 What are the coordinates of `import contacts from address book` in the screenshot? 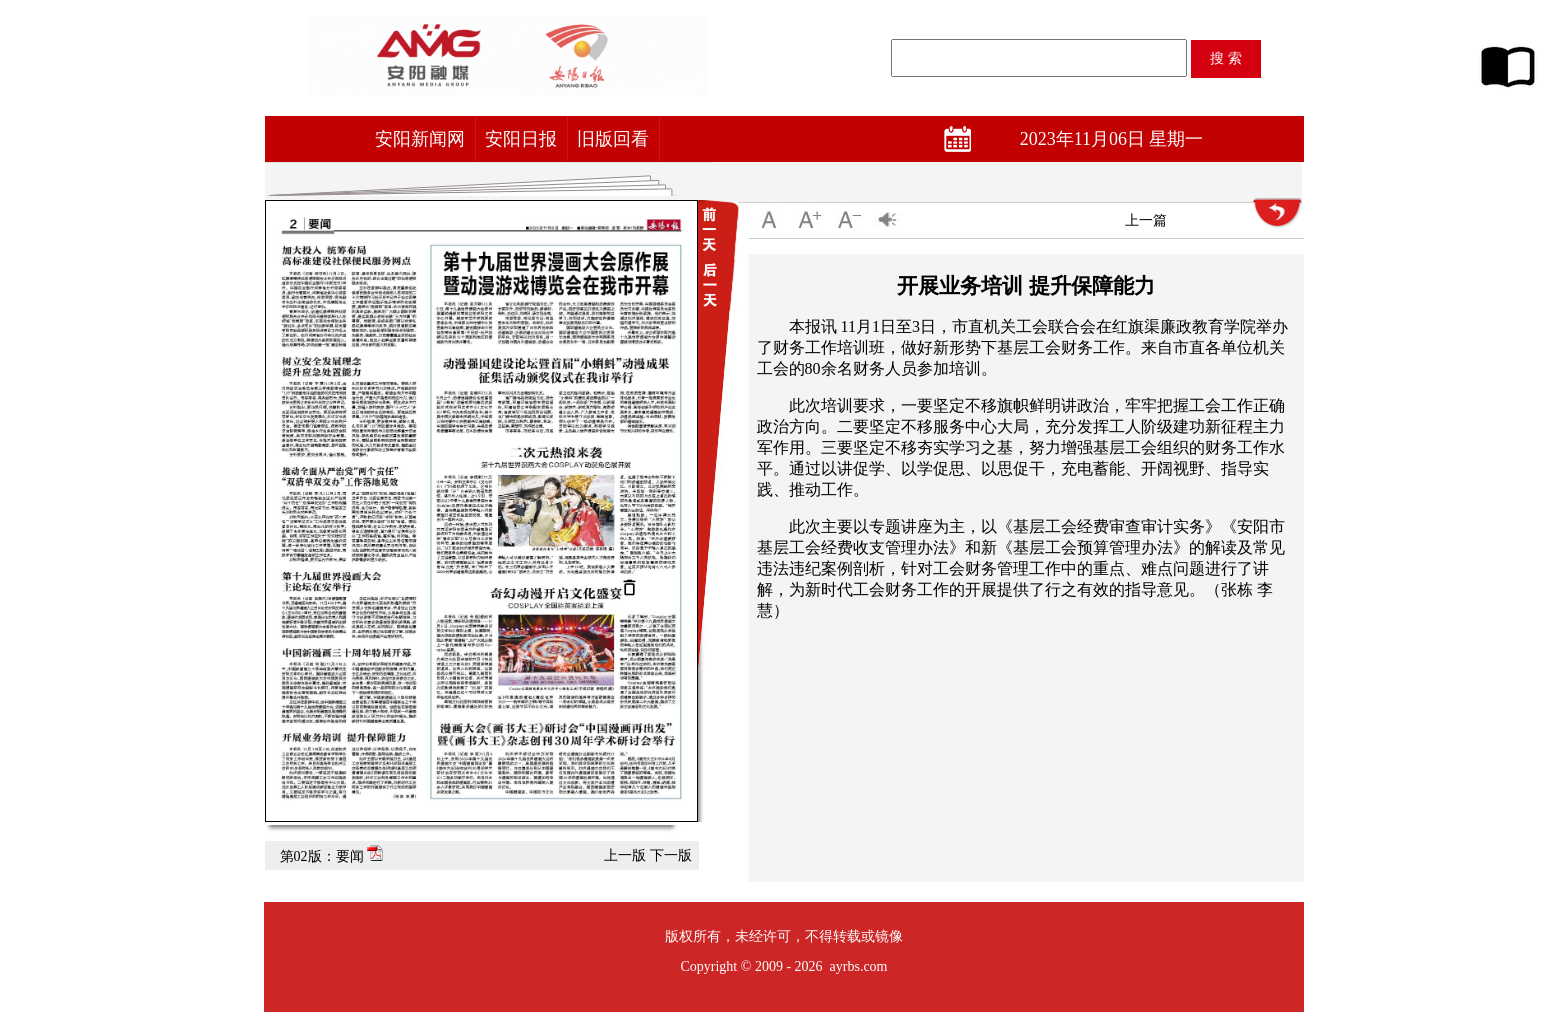 It's located at (1508, 65).